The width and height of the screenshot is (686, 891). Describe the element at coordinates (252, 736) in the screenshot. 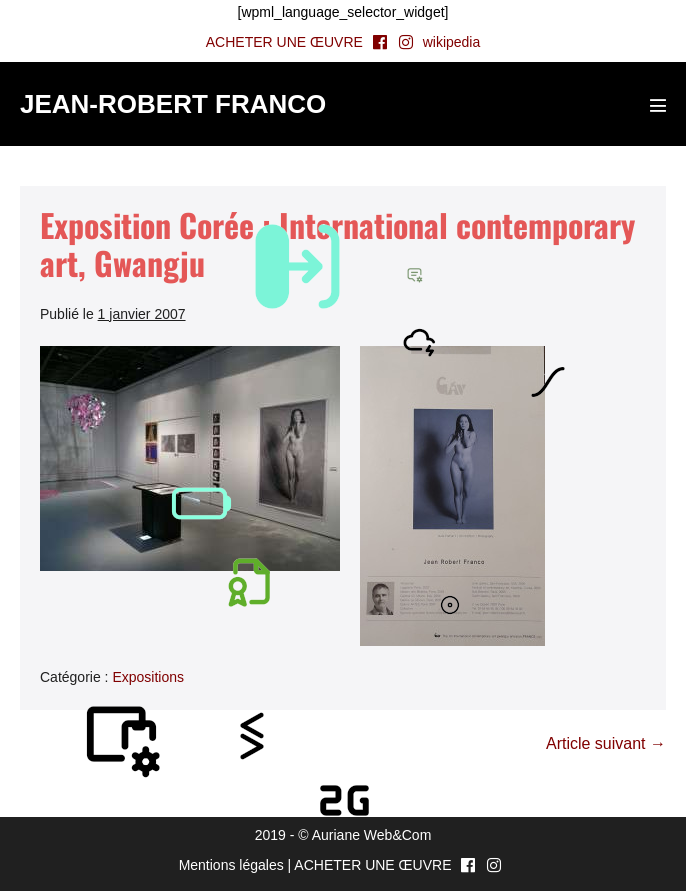

I see `open stocktwits social trading platform` at that location.